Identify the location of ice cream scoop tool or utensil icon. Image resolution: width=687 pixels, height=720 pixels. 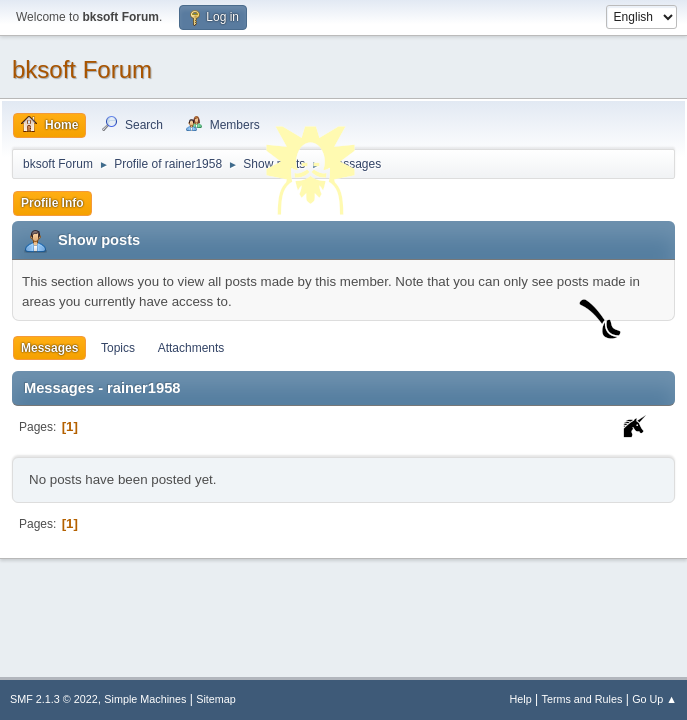
(600, 319).